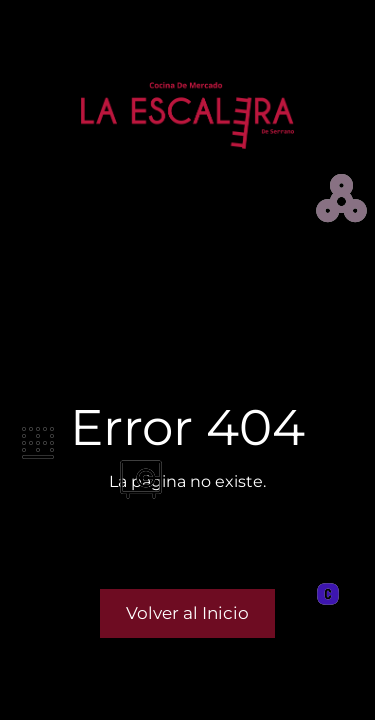 This screenshot has height=720, width=375. What do you see at coordinates (38, 443) in the screenshot?
I see `apply border to bottom edge of cell or element` at bounding box center [38, 443].